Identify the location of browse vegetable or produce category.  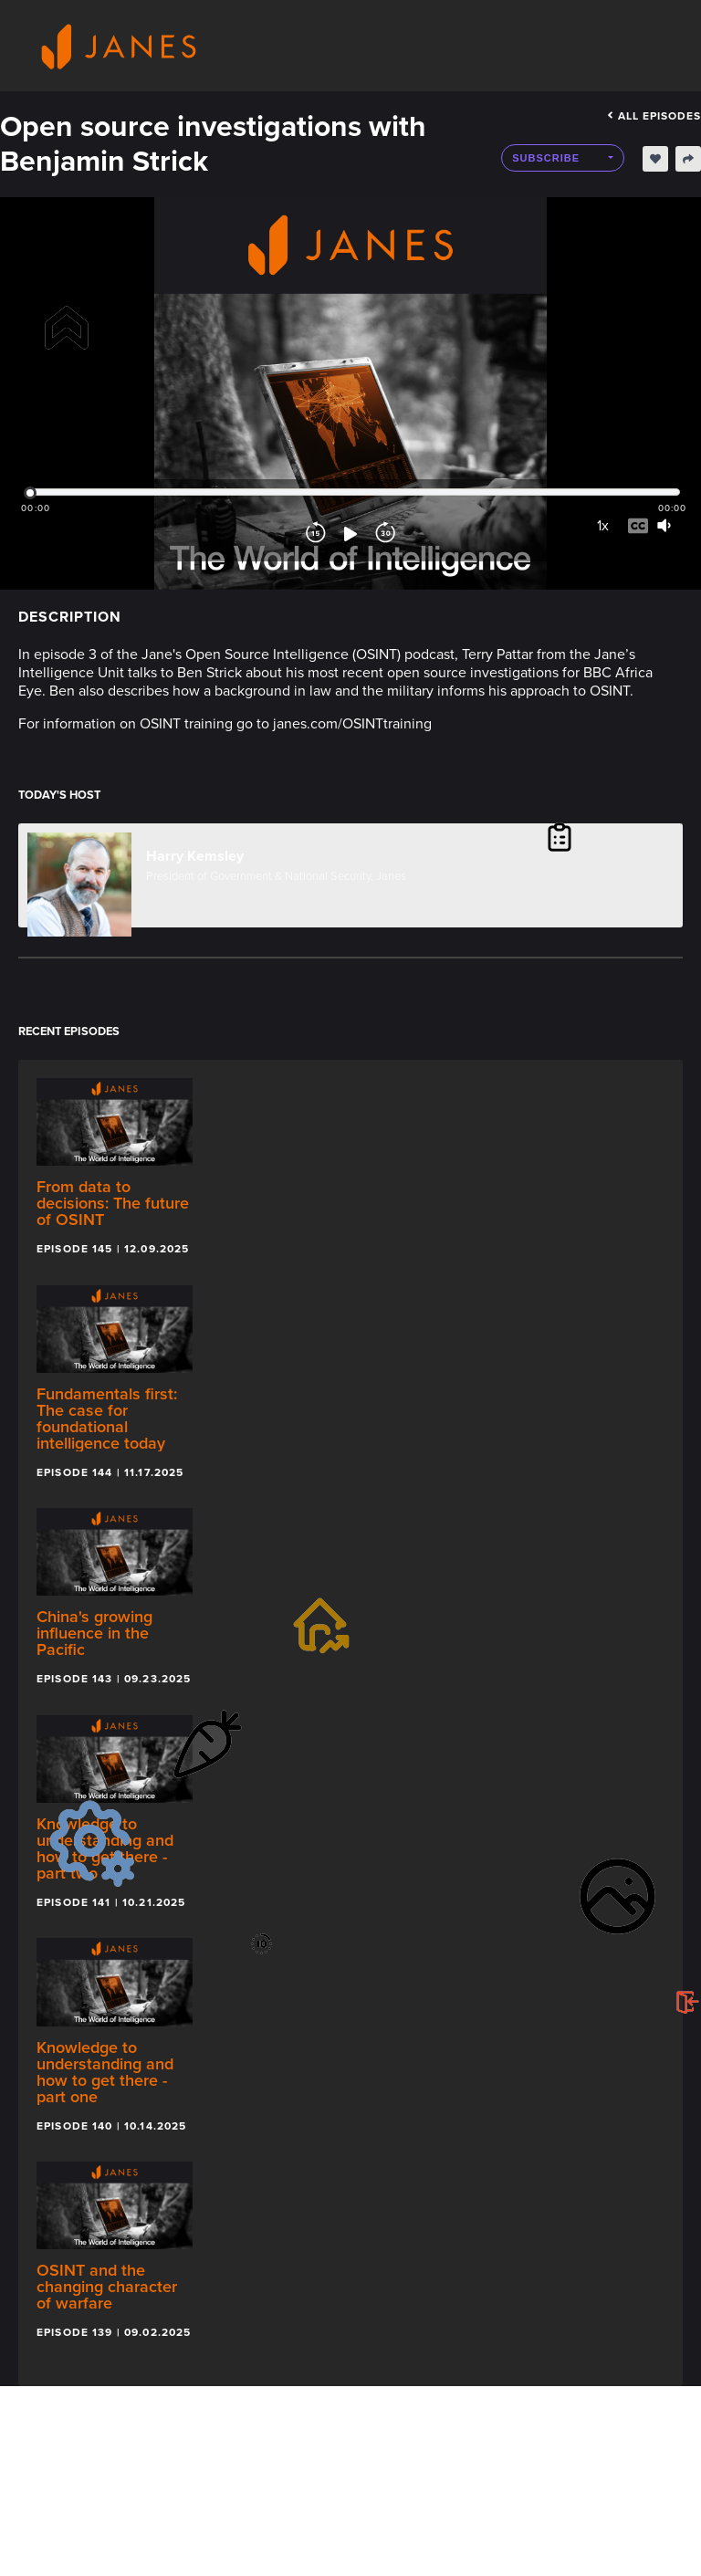
(206, 1745).